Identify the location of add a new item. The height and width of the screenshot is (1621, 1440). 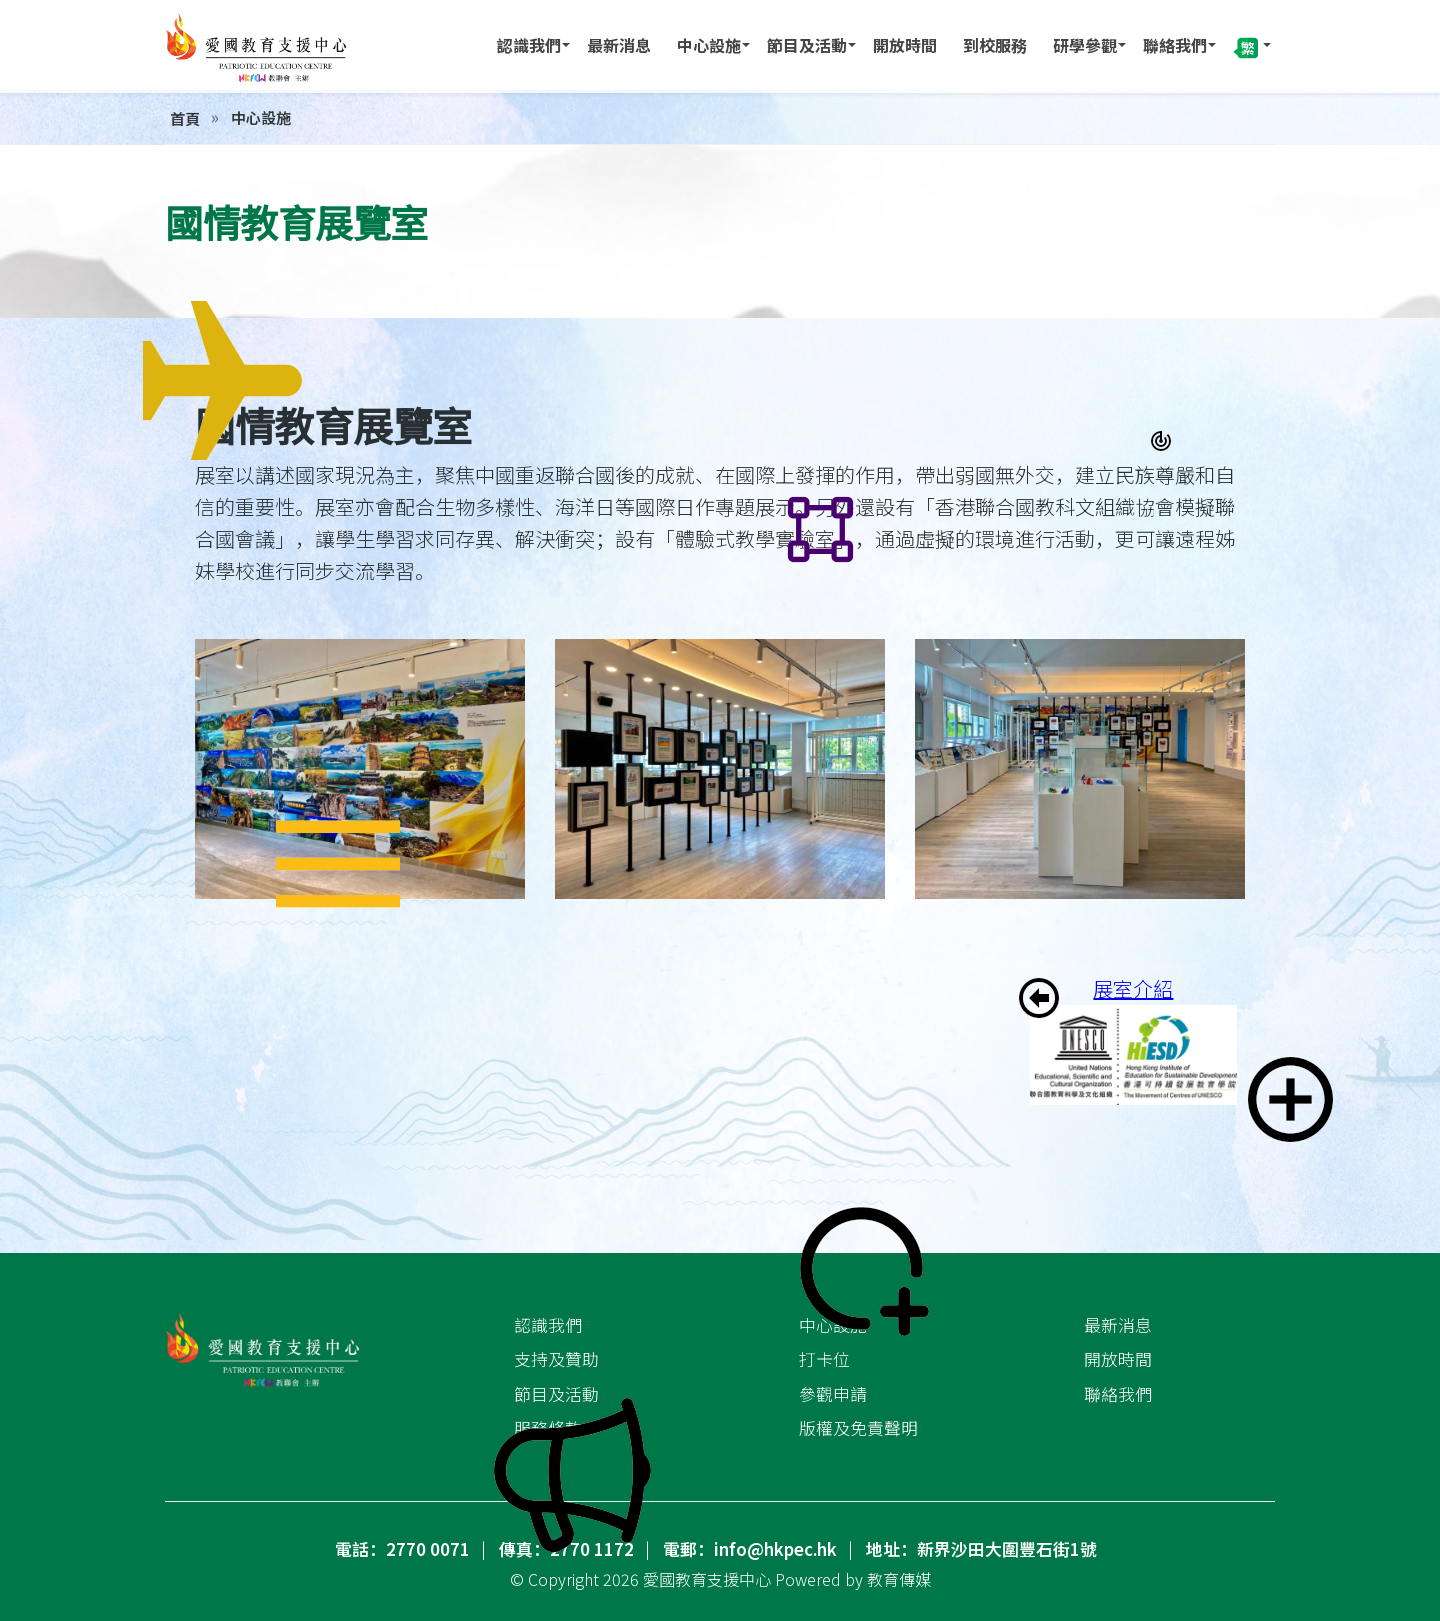
(1290, 1099).